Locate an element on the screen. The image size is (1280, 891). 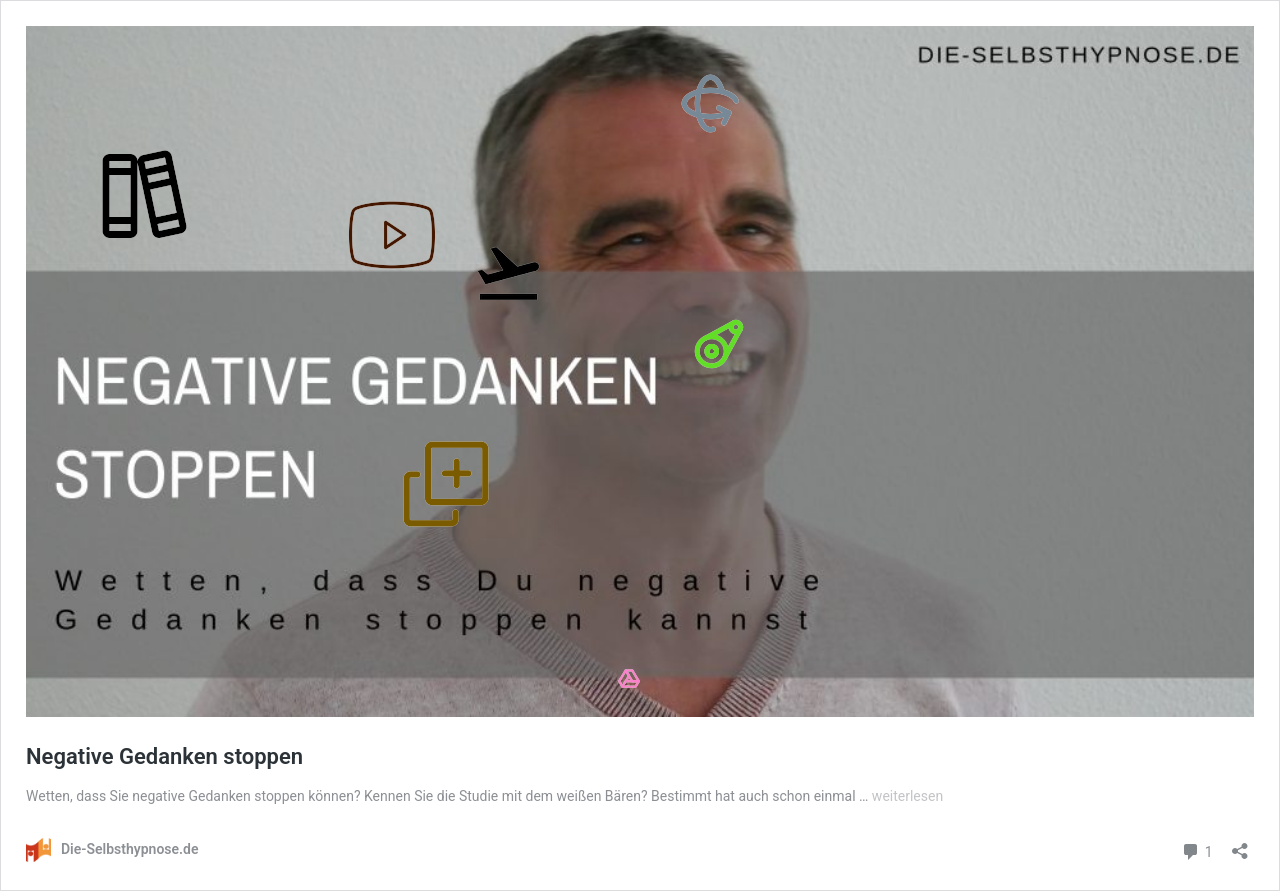
view digital assets or resources is located at coordinates (719, 344).